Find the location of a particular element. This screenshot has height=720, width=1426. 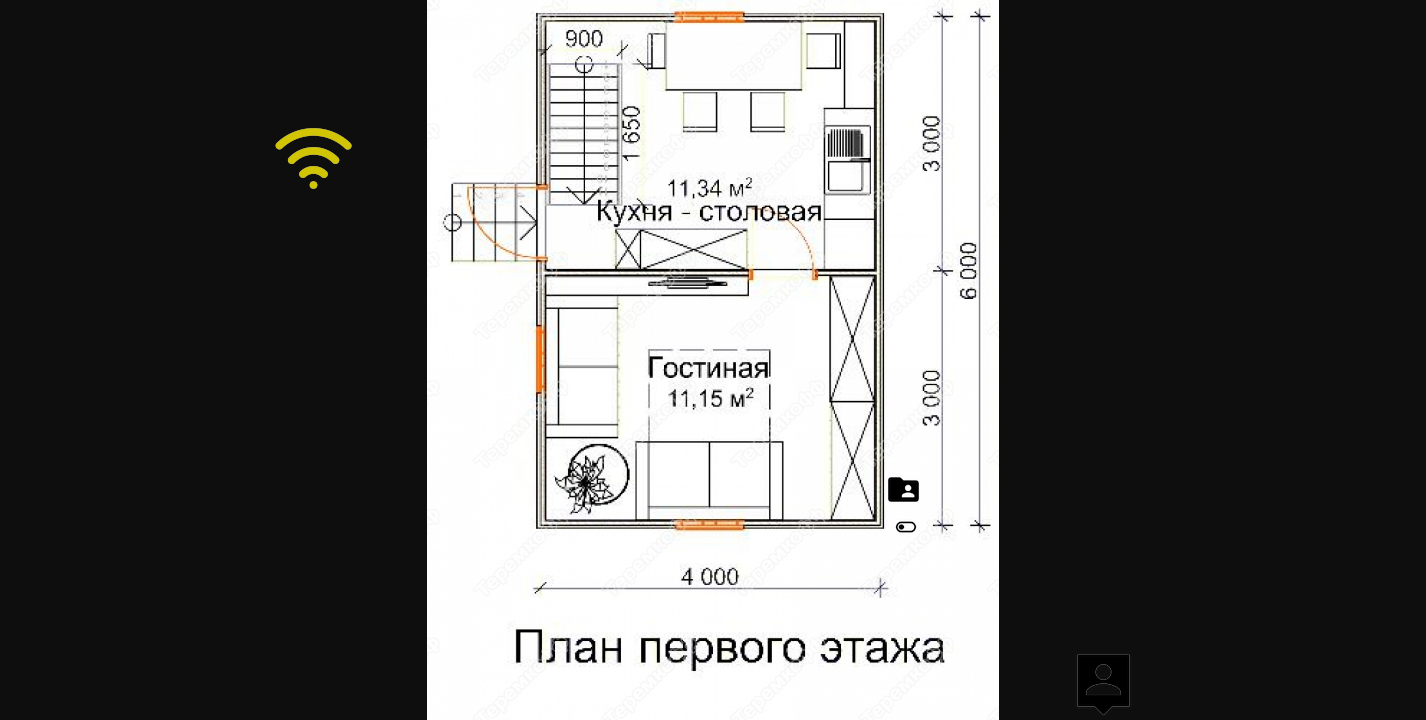

toggle switch in off position is located at coordinates (906, 527).